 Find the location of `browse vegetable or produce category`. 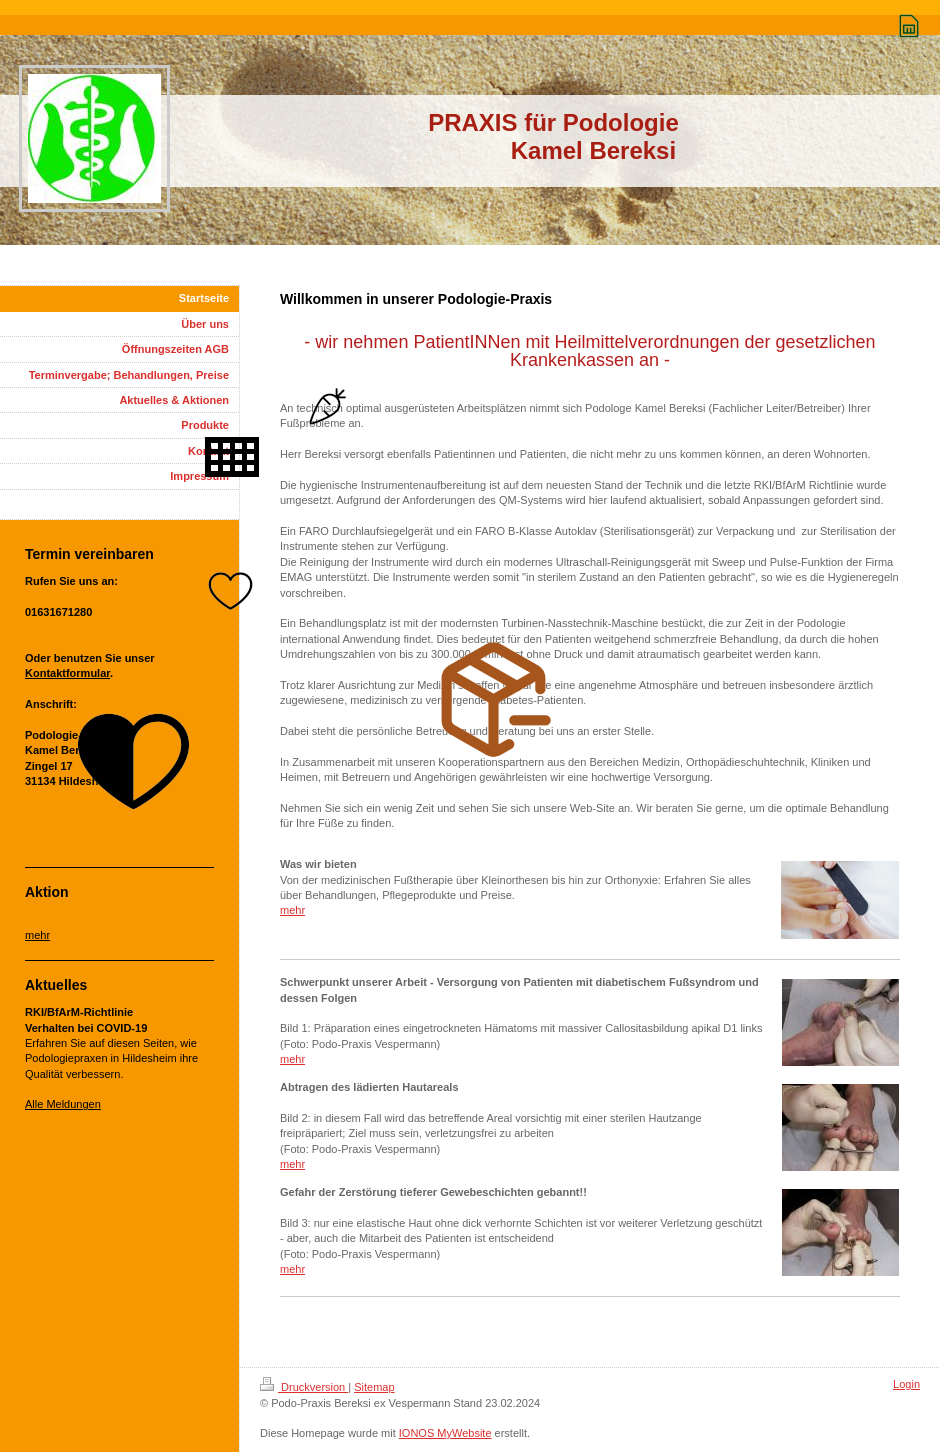

browse vegetable or produce category is located at coordinates (327, 407).